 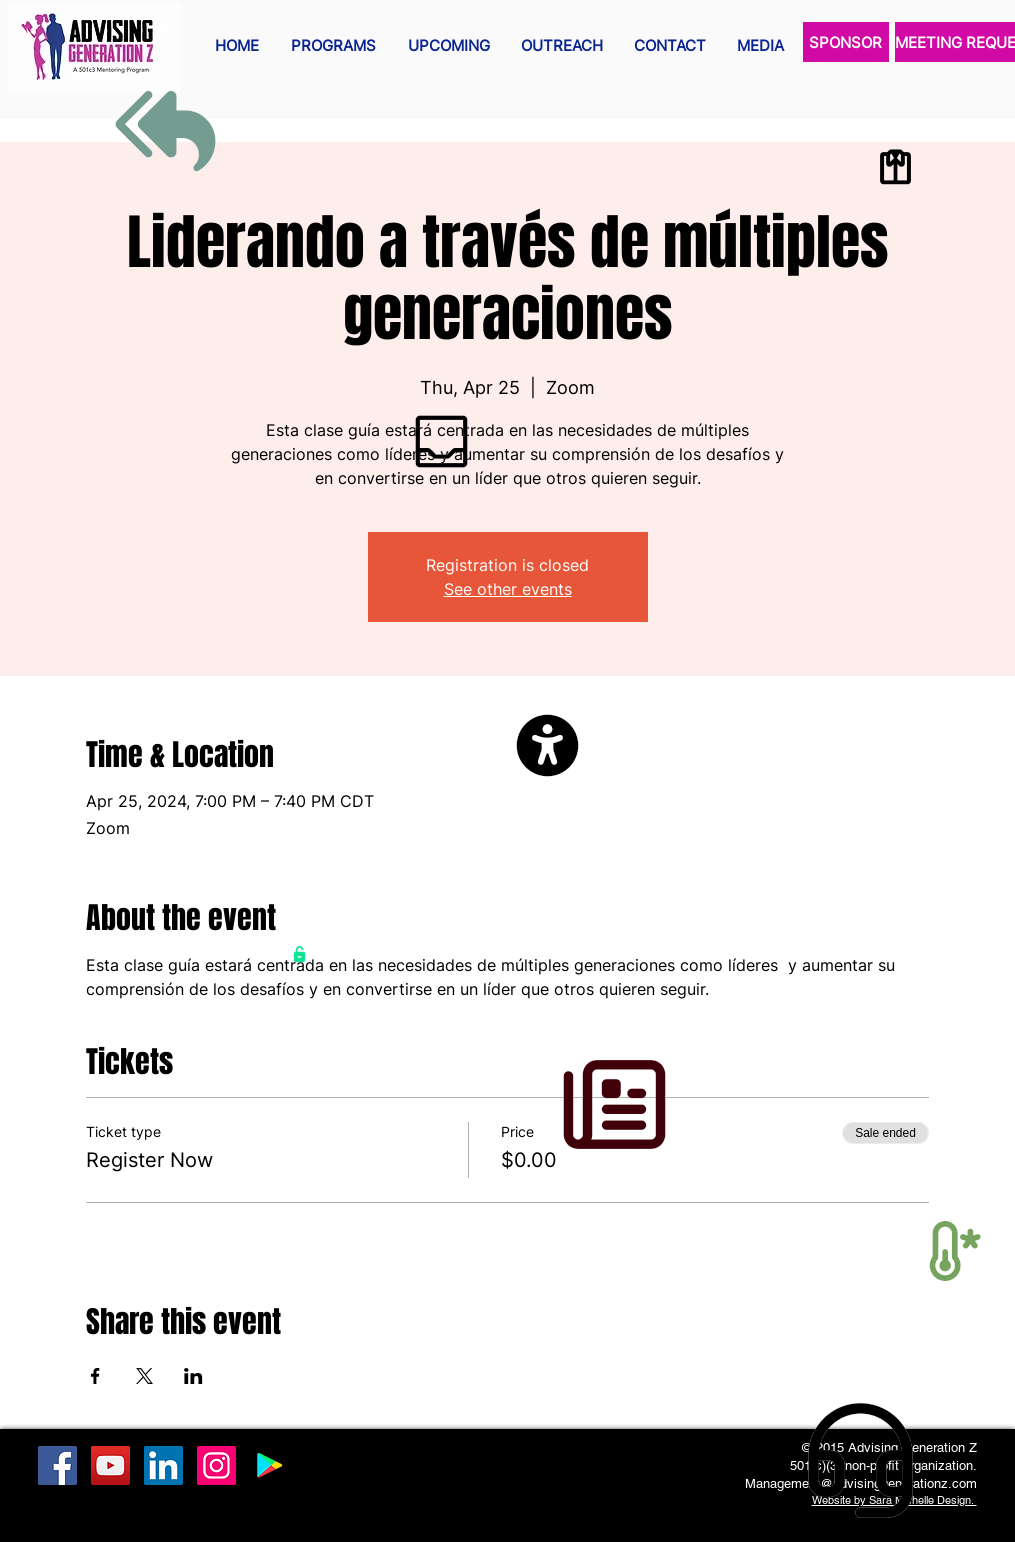 What do you see at coordinates (299, 954) in the screenshot?
I see `unlock a secured item or feature` at bounding box center [299, 954].